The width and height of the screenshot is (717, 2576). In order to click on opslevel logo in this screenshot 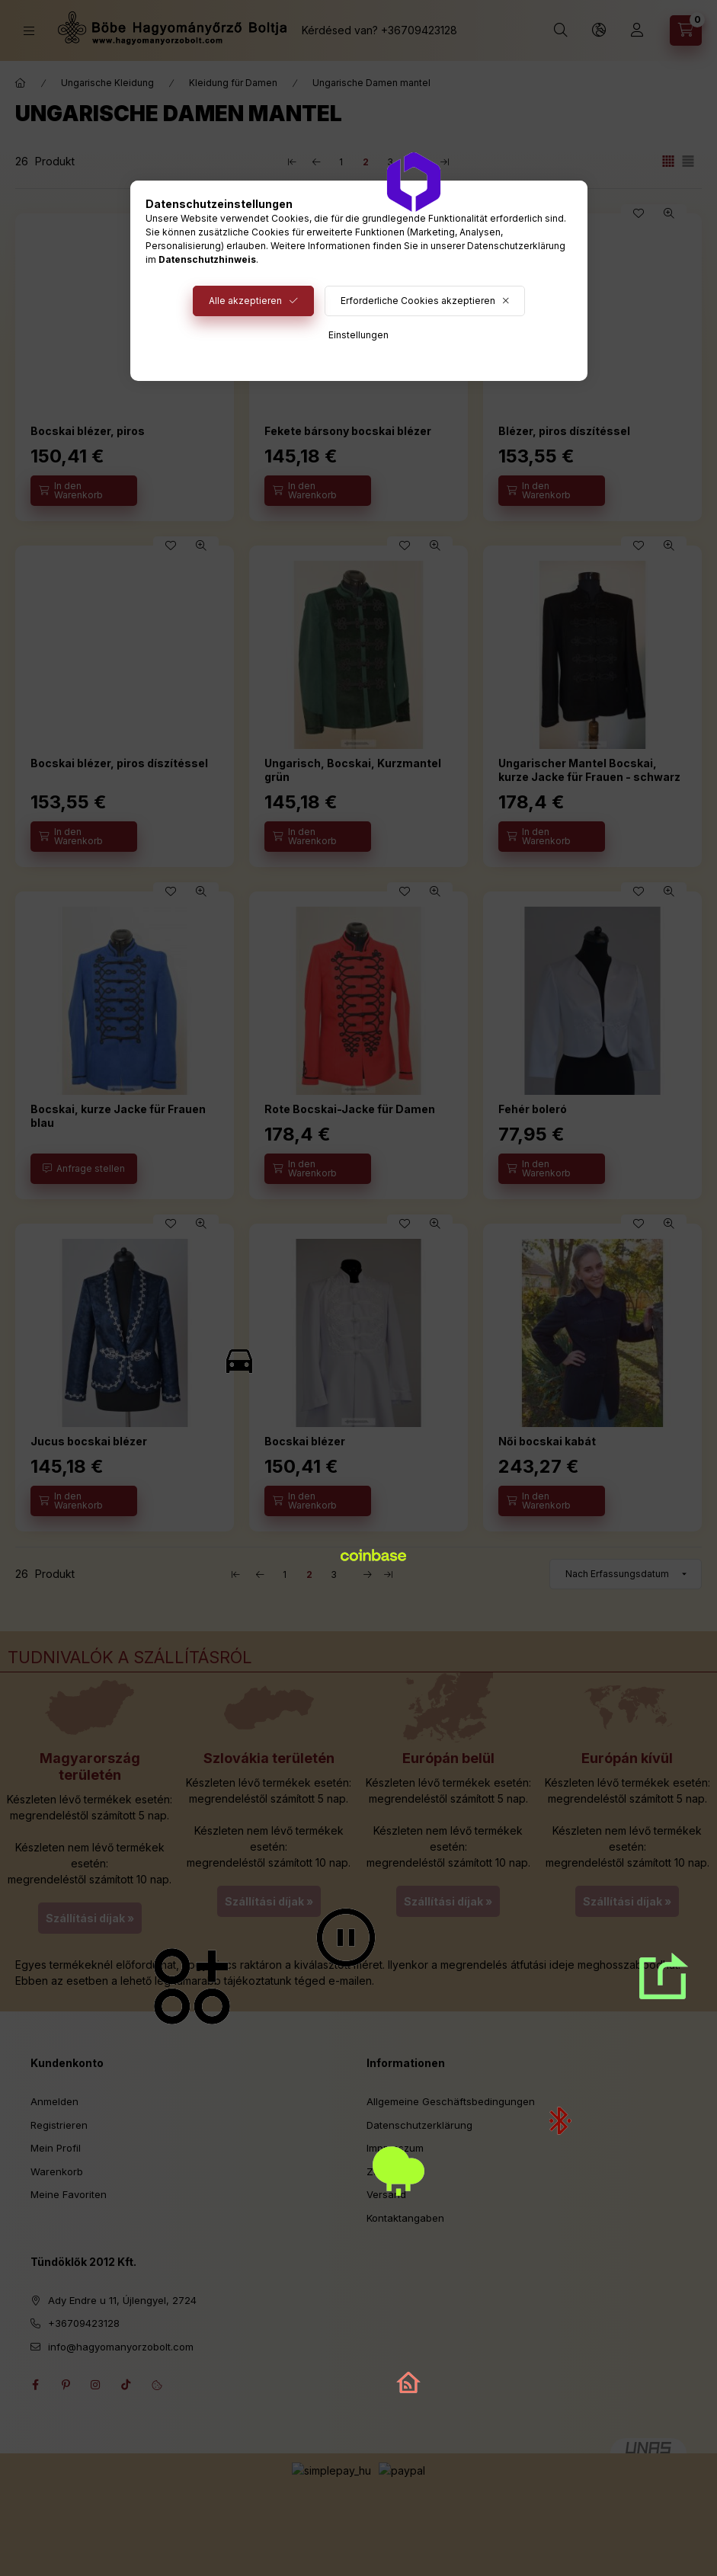, I will do `click(414, 182)`.